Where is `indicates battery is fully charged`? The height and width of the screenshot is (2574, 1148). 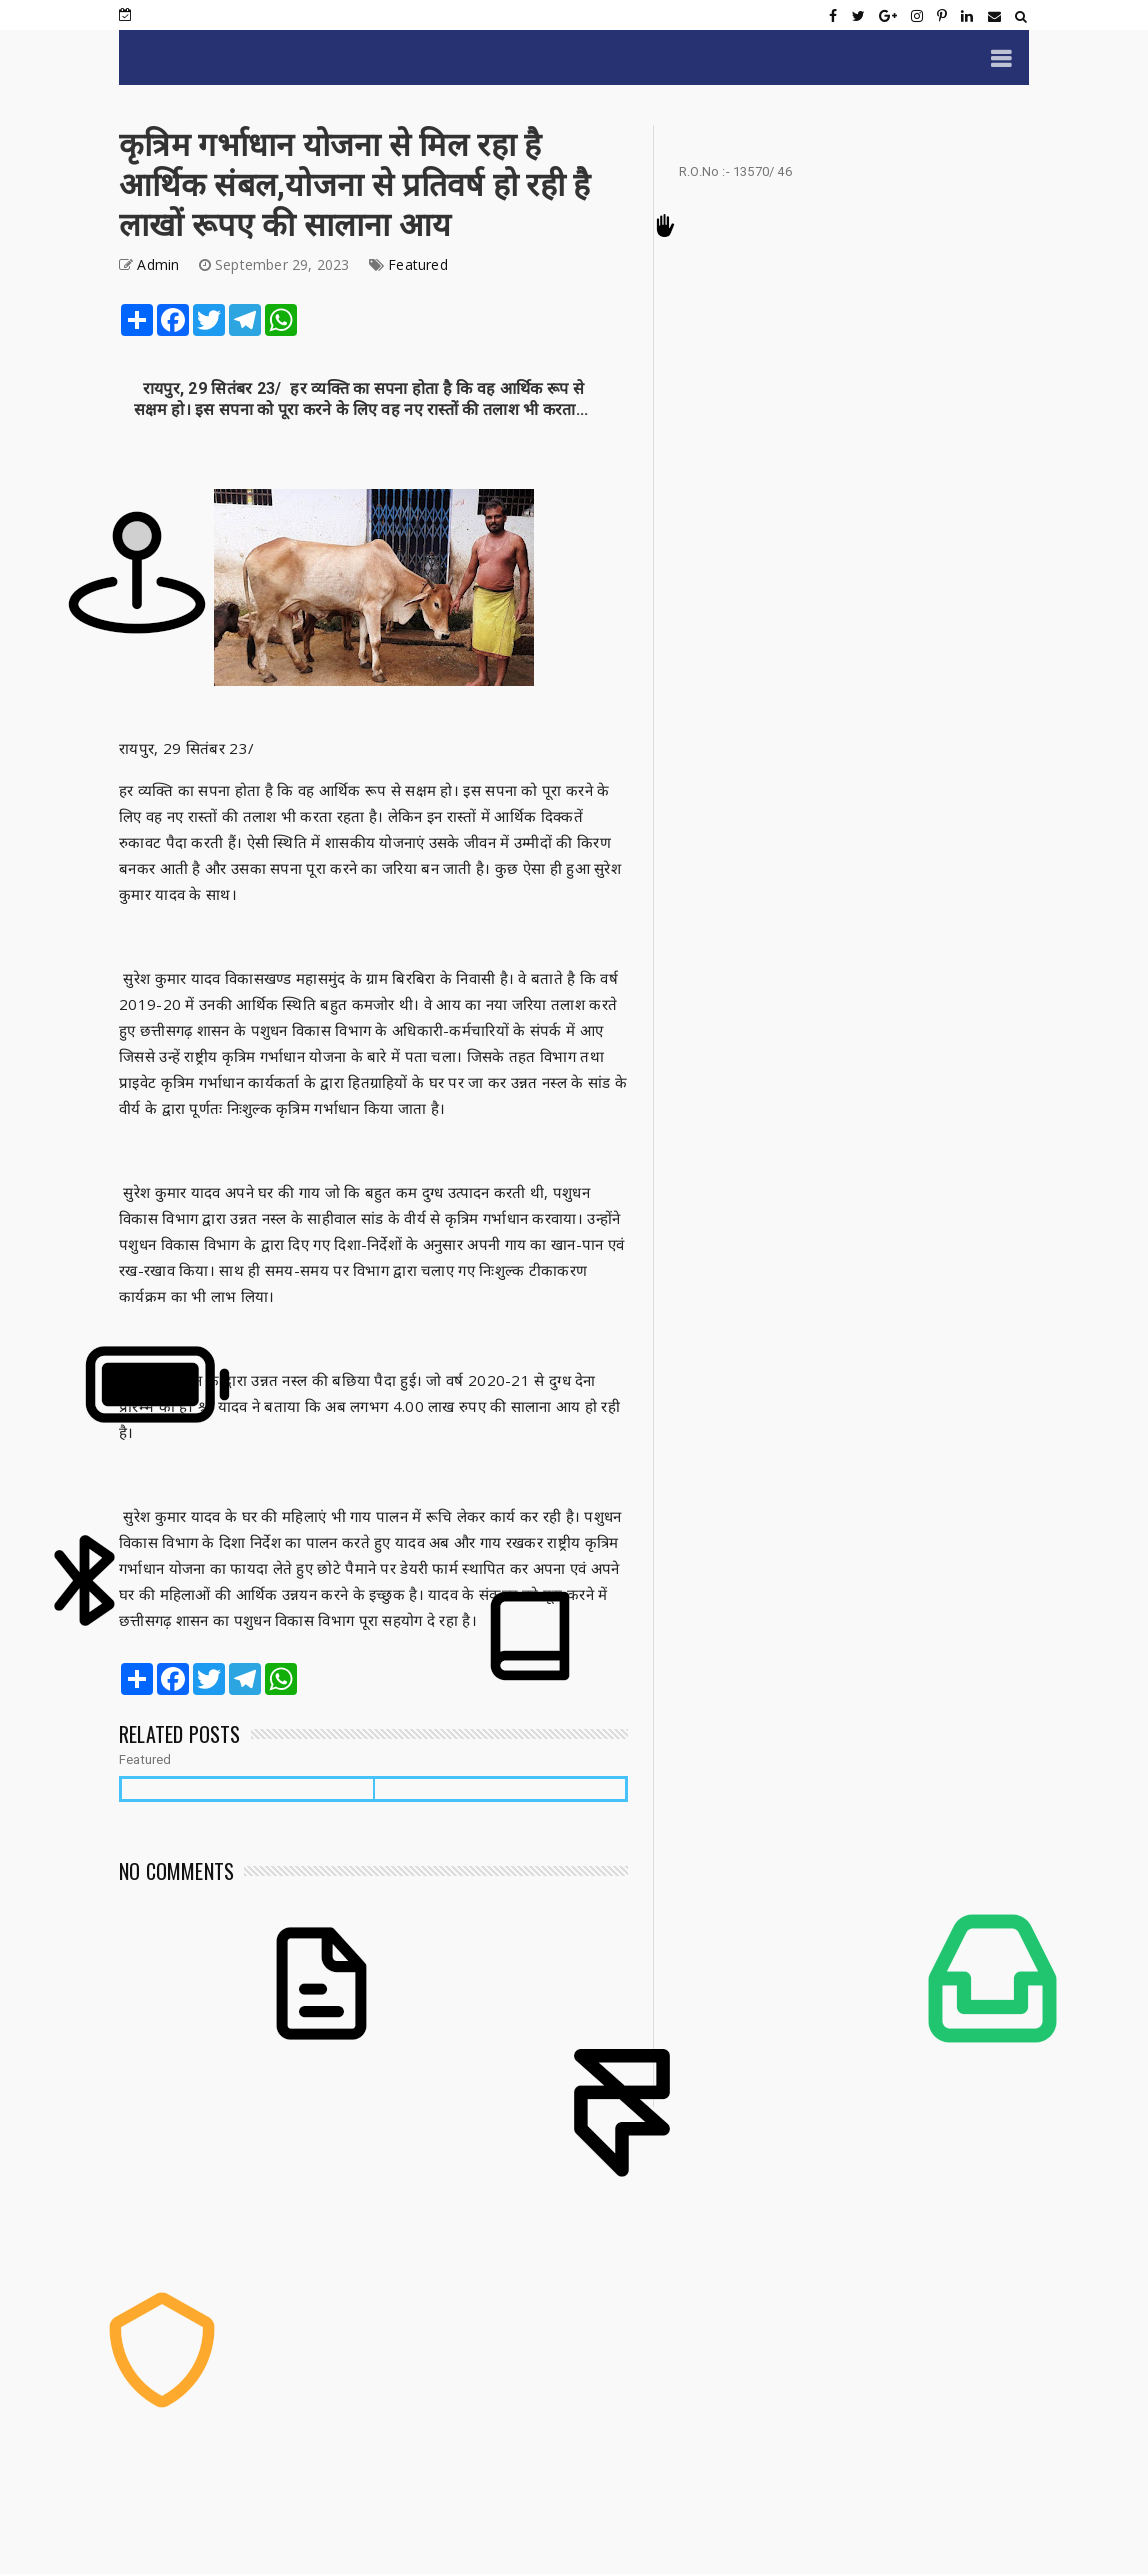 indicates battery is fully charged is located at coordinates (157, 1384).